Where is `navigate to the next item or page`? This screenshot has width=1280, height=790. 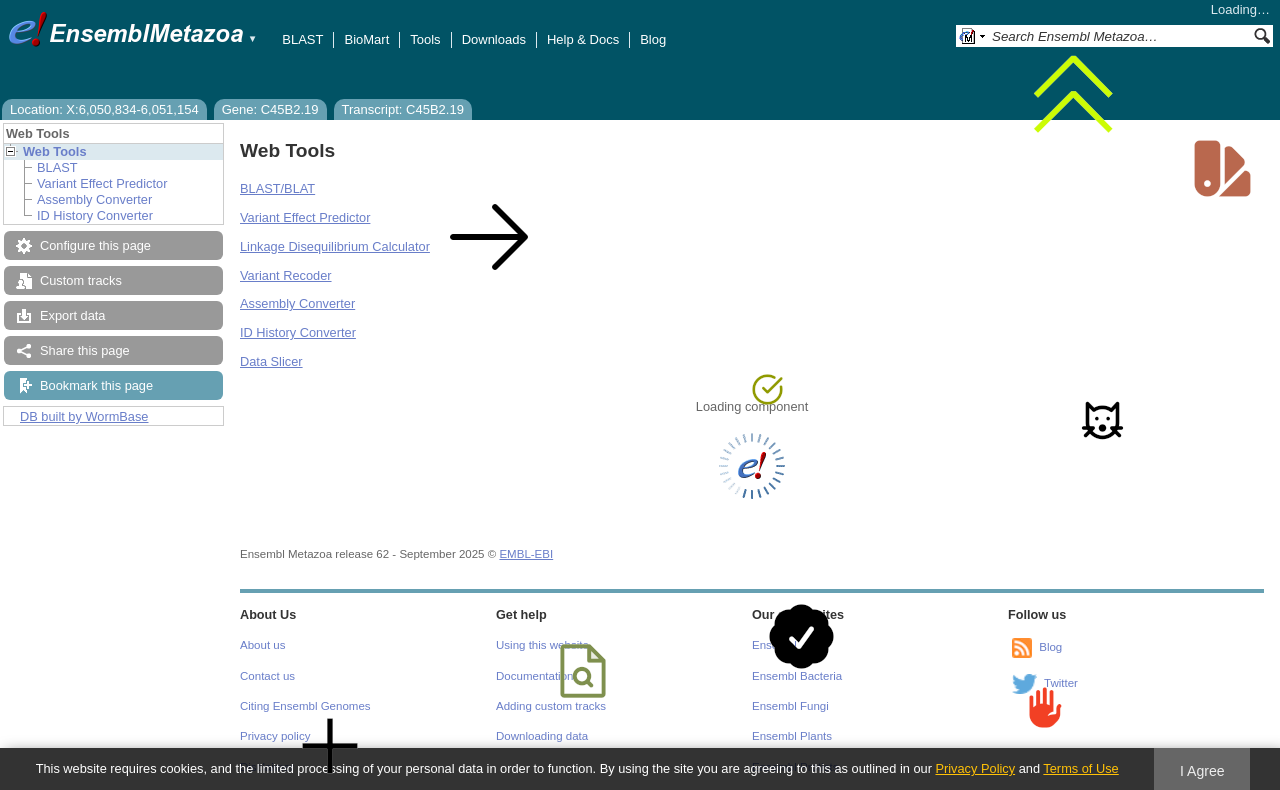
navigate to the next item or page is located at coordinates (489, 237).